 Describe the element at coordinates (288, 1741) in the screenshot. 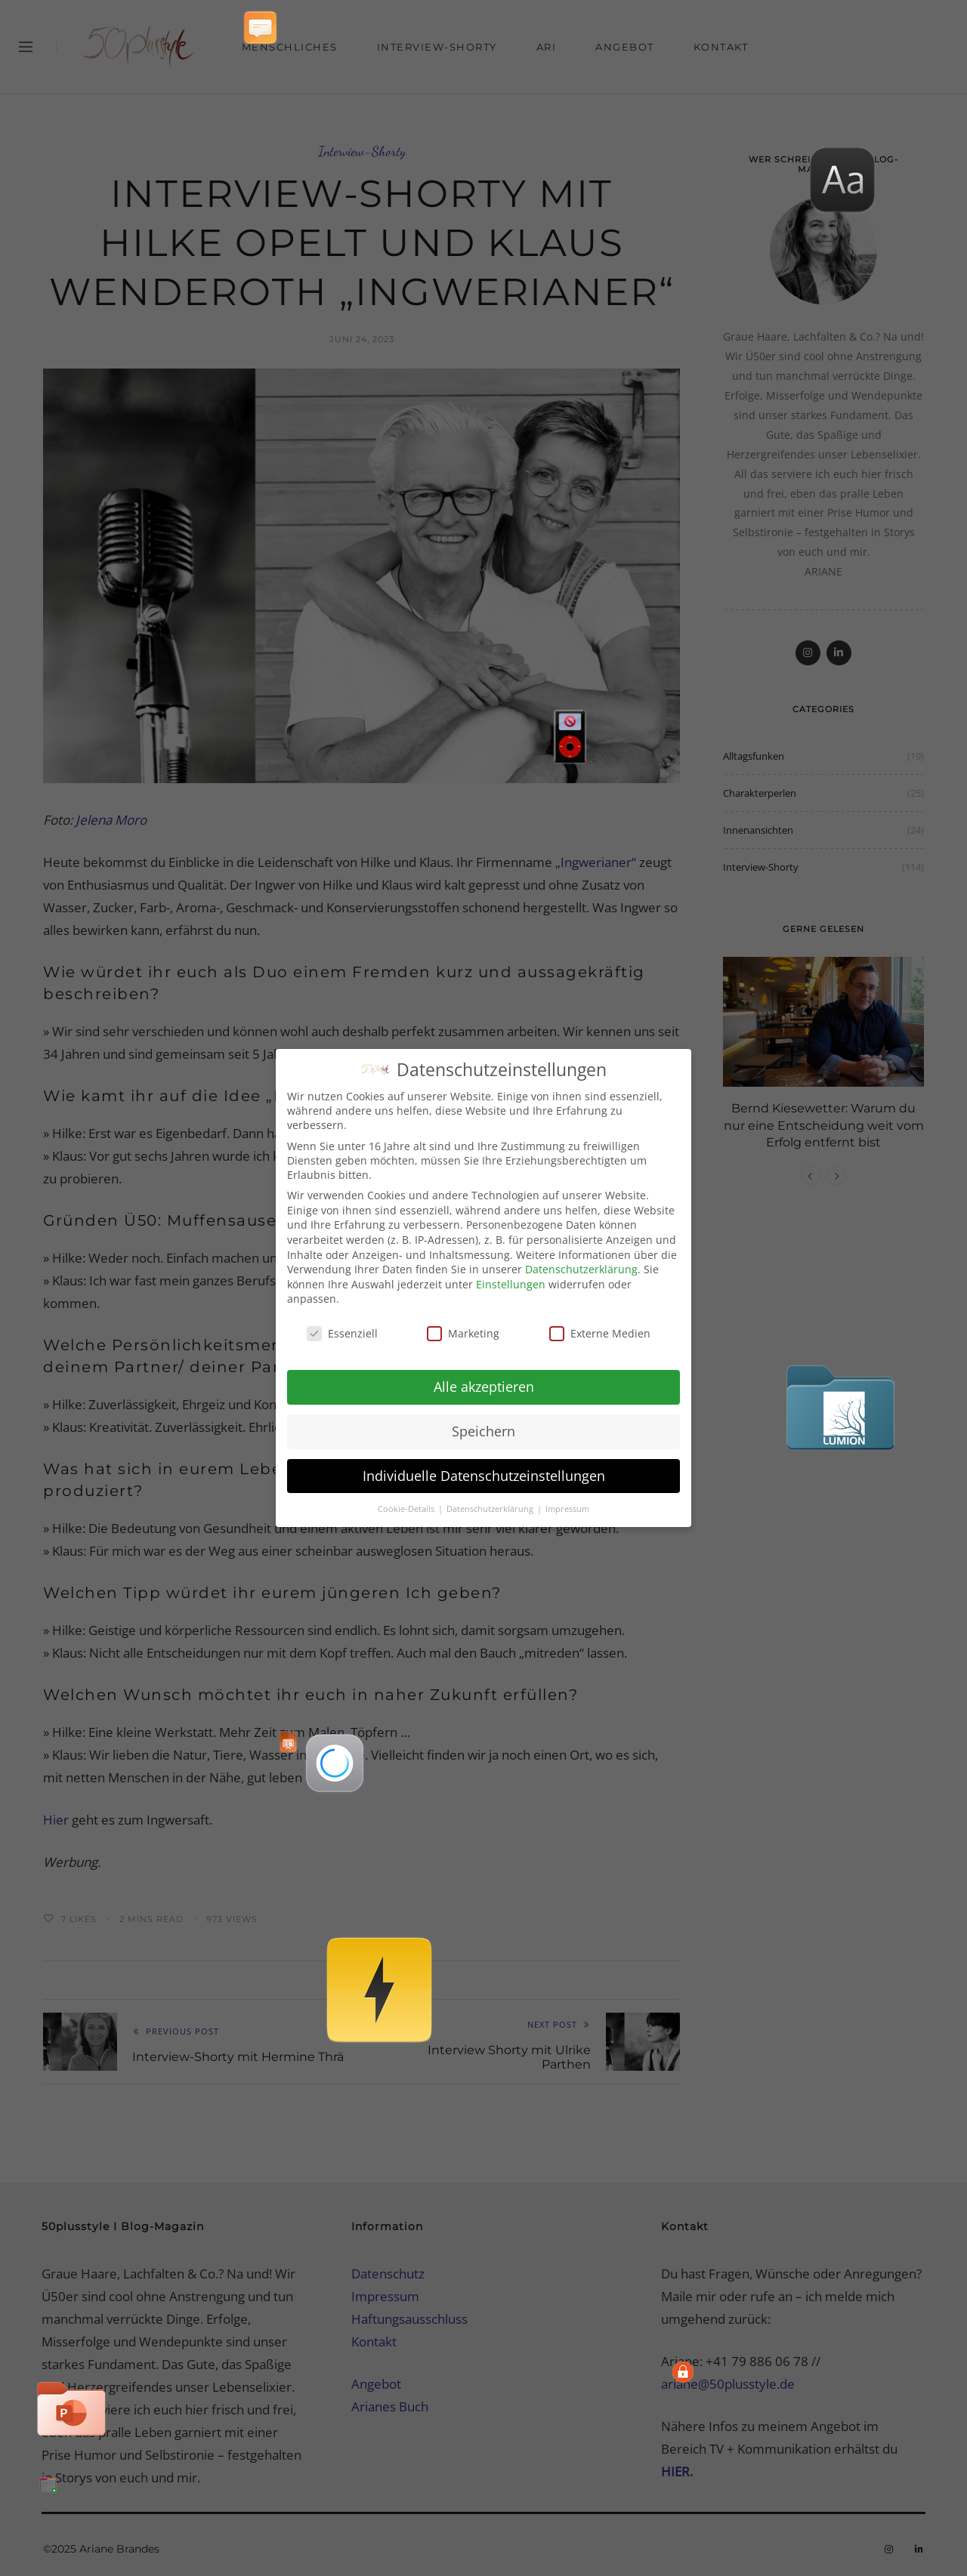

I see `open libreoffice impress presentation software` at that location.